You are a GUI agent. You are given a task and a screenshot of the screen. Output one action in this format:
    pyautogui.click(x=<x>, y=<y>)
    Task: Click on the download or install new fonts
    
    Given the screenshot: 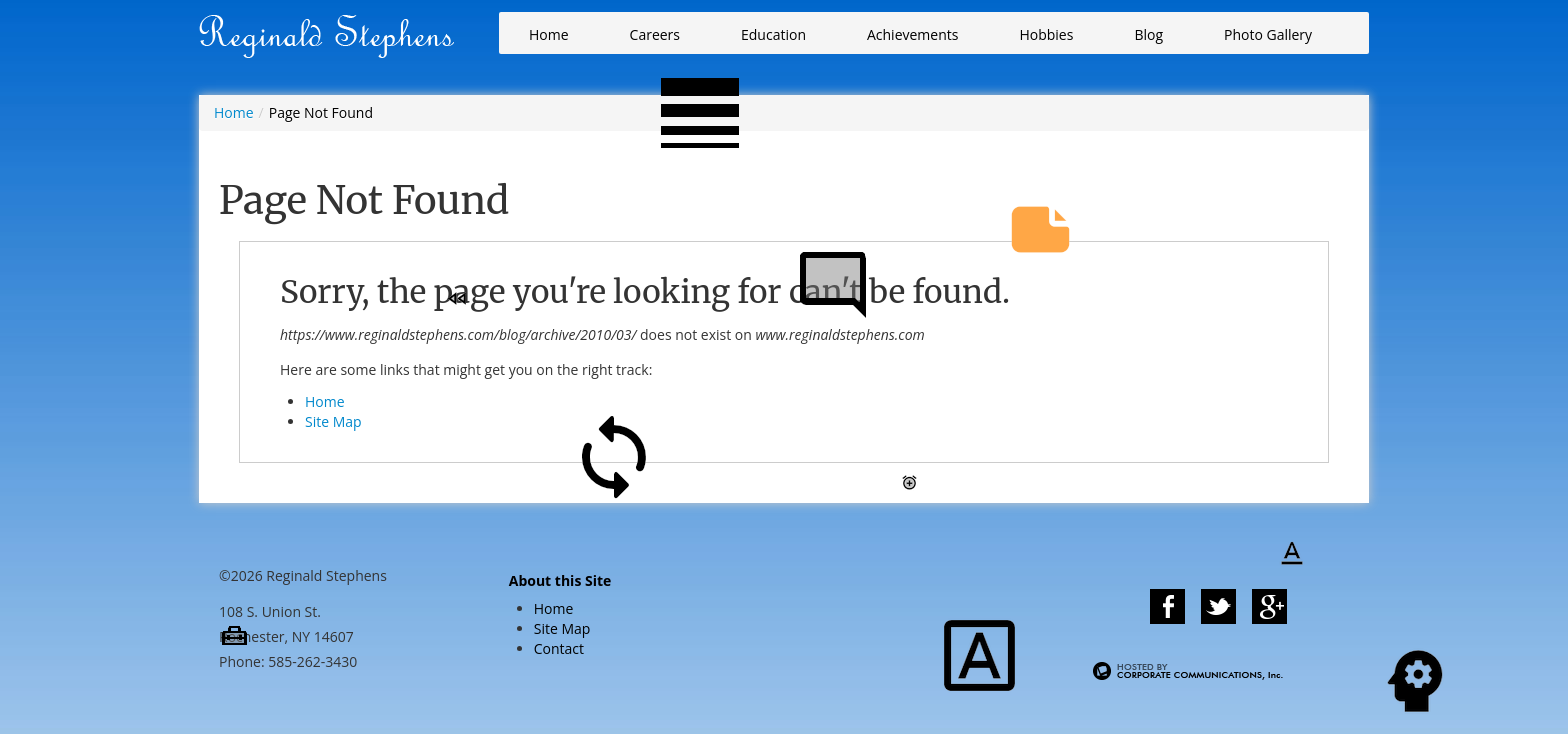 What is the action you would take?
    pyautogui.click(x=979, y=655)
    